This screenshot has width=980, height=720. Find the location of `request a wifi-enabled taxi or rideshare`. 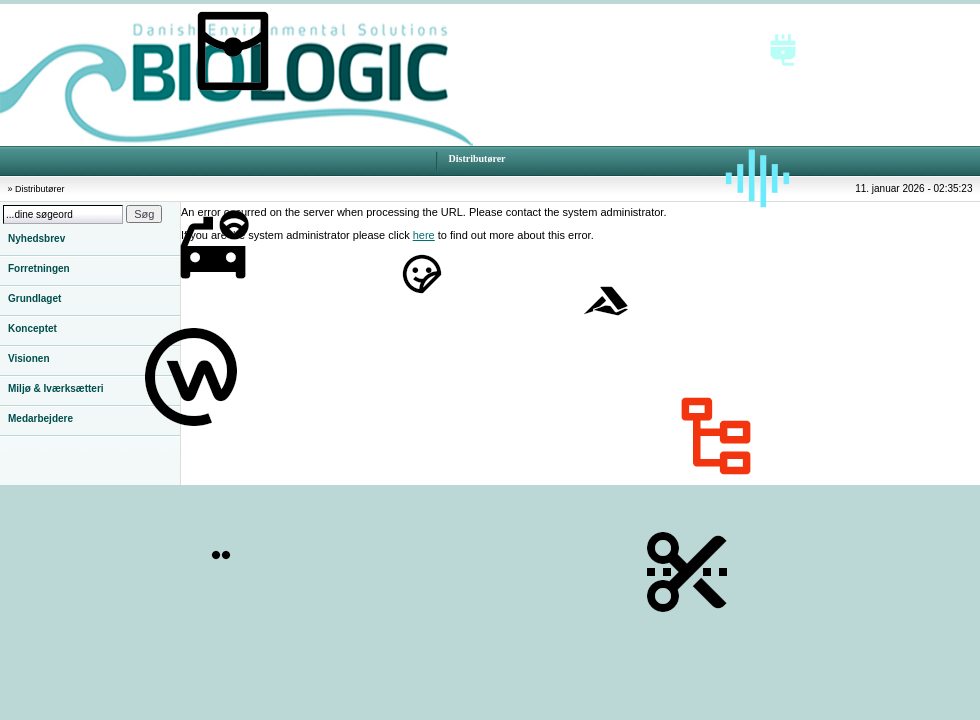

request a wifi-enabled taxi or rideshare is located at coordinates (213, 246).